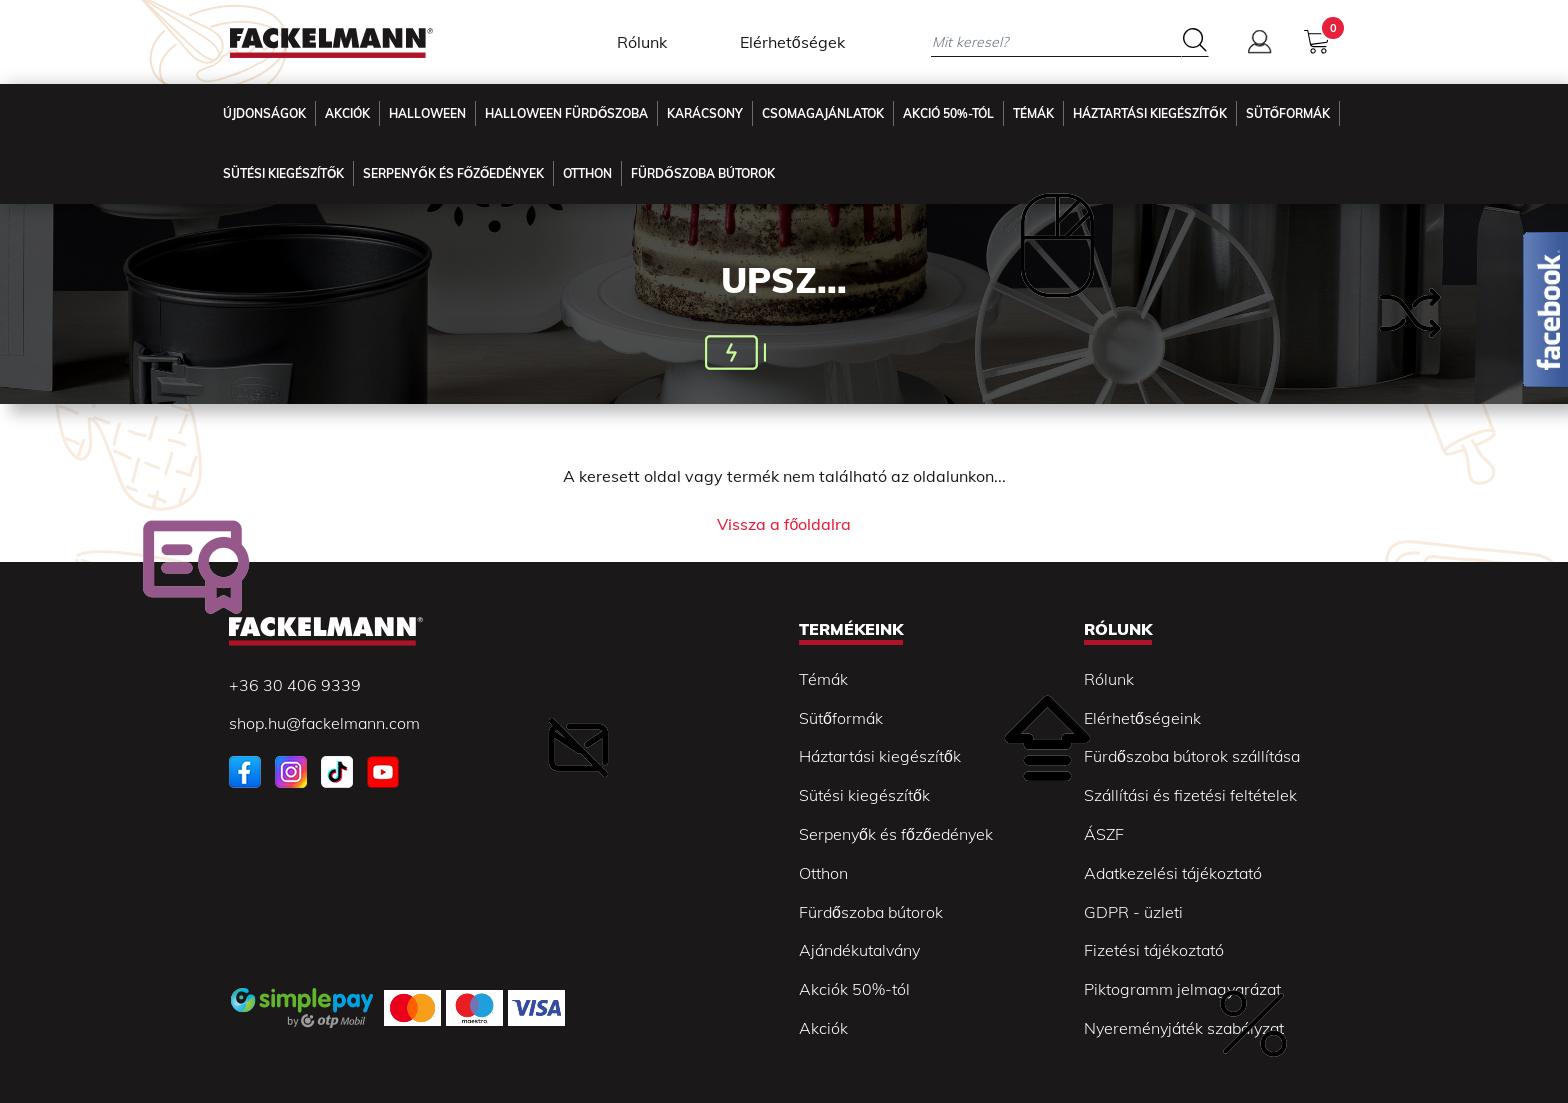 The height and width of the screenshot is (1103, 1568). What do you see at coordinates (734, 352) in the screenshot?
I see `indicates device is currently charging` at bounding box center [734, 352].